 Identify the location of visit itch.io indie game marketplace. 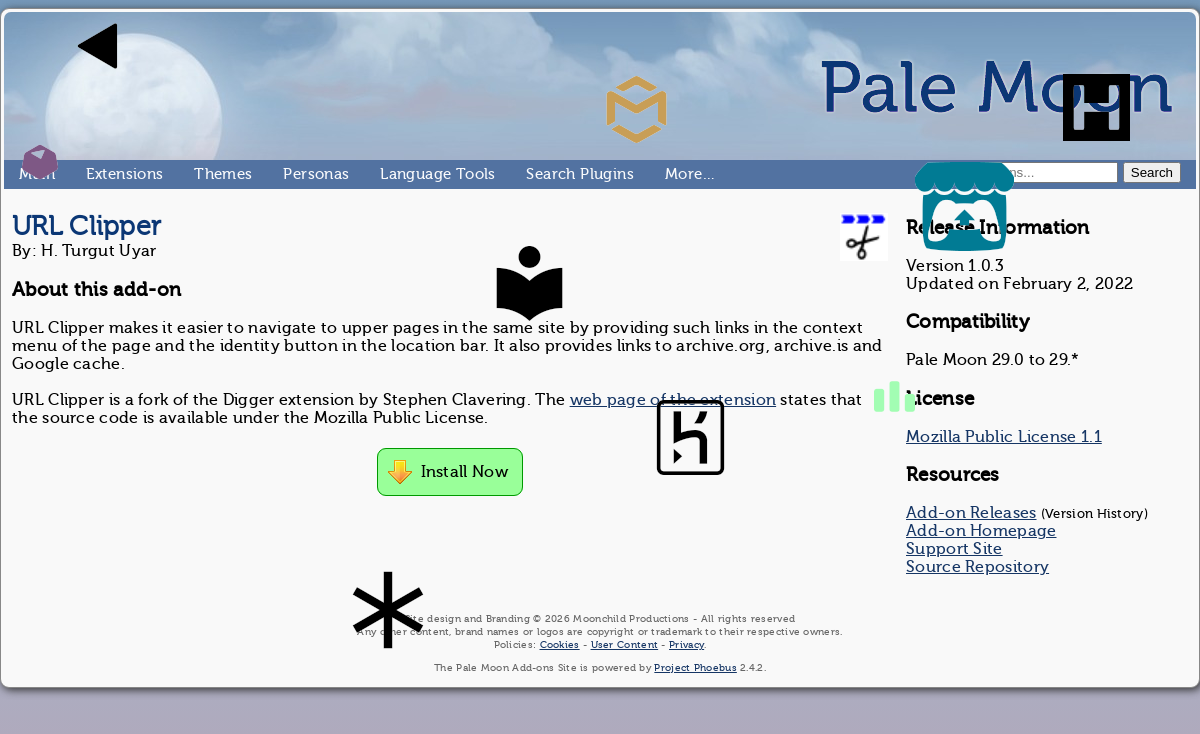
(964, 206).